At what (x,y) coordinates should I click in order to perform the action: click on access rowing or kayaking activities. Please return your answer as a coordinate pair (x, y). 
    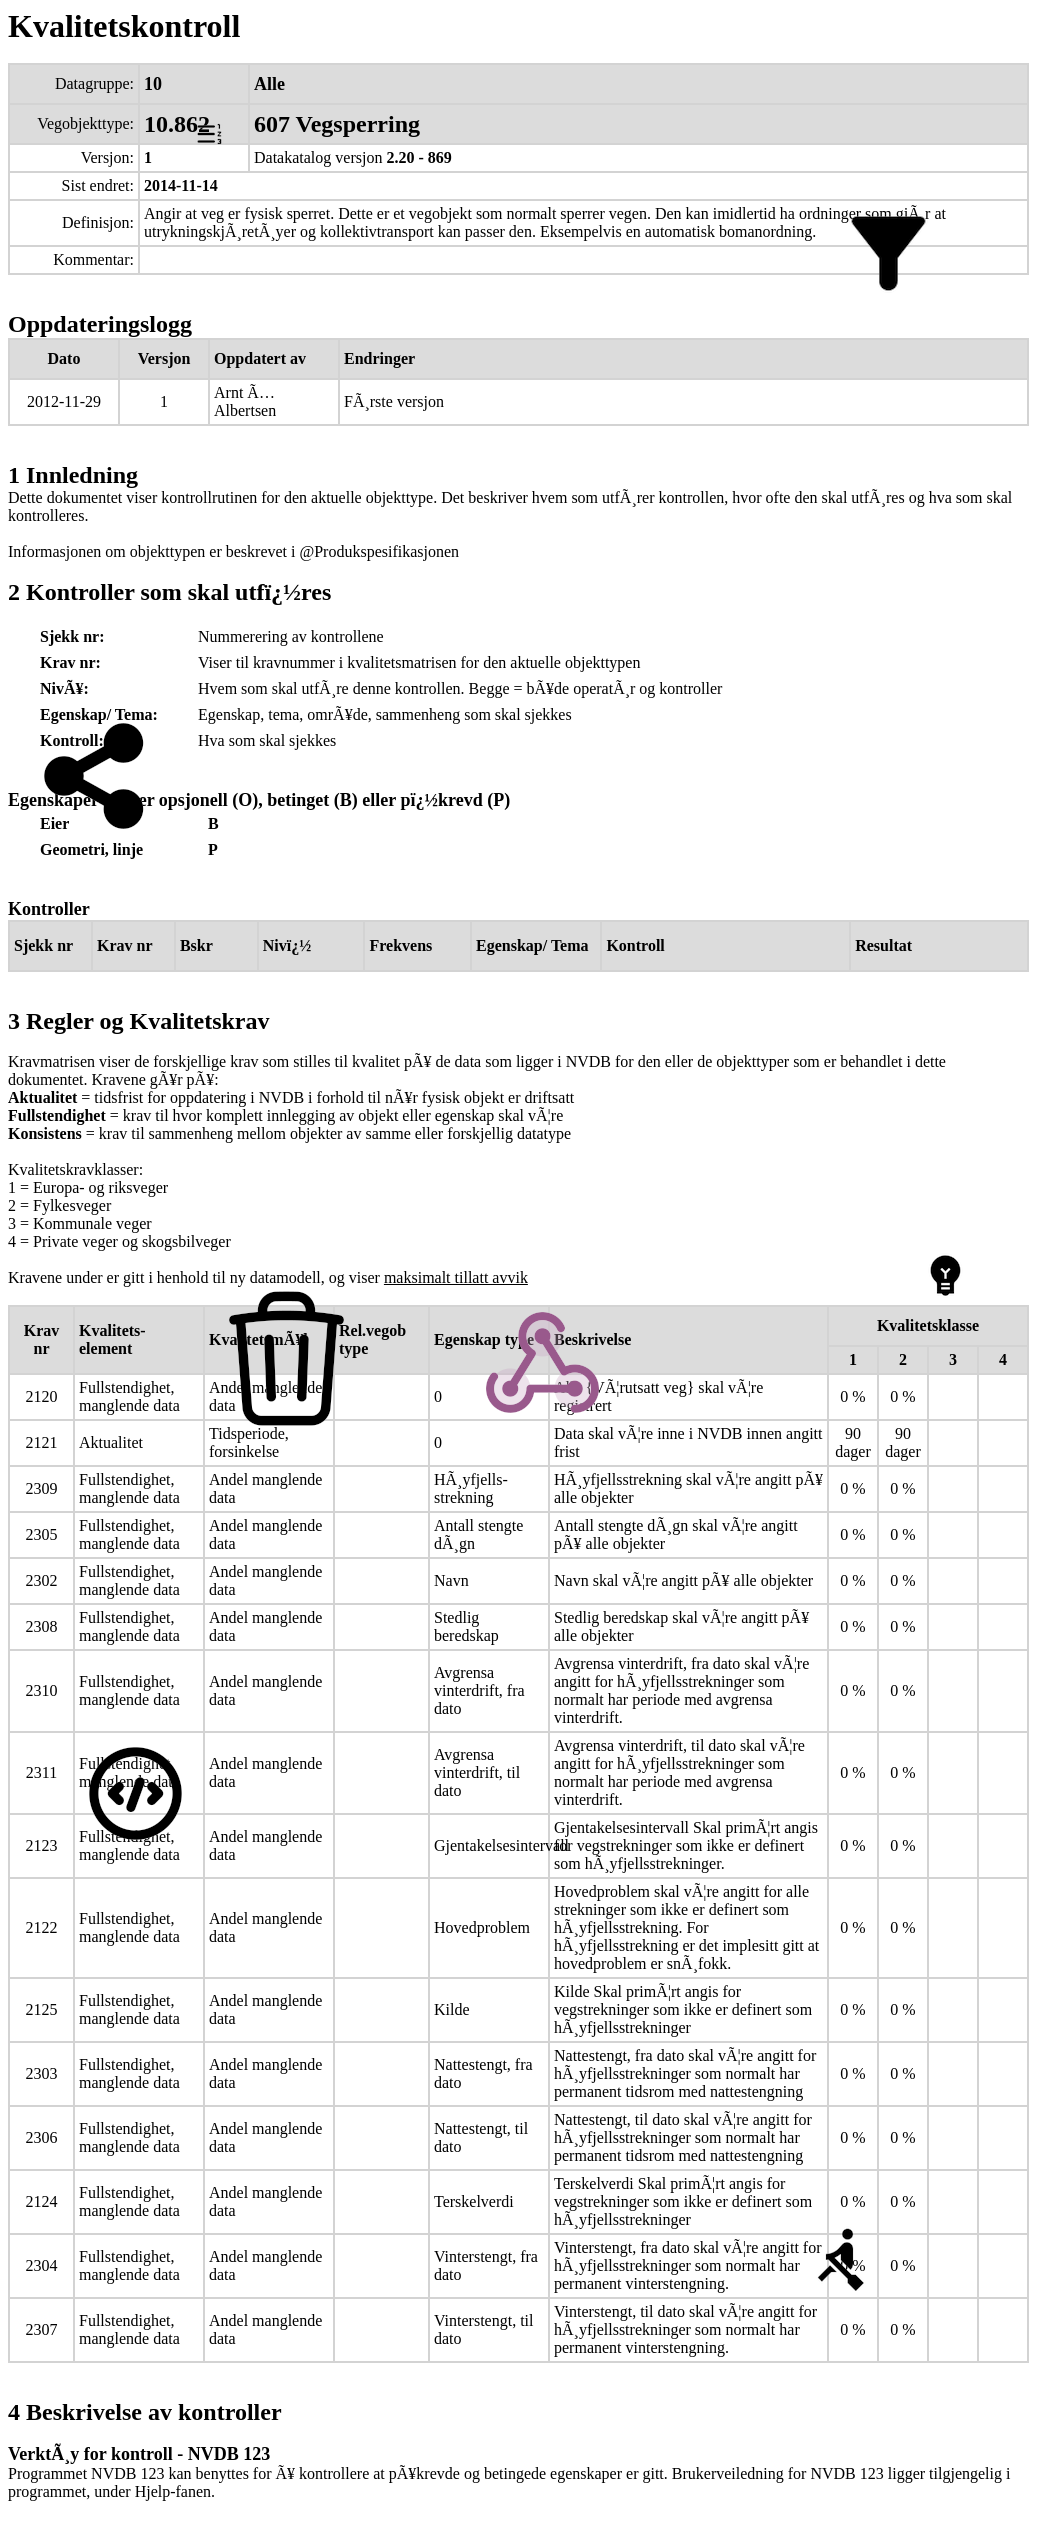
    Looking at the image, I should click on (839, 2258).